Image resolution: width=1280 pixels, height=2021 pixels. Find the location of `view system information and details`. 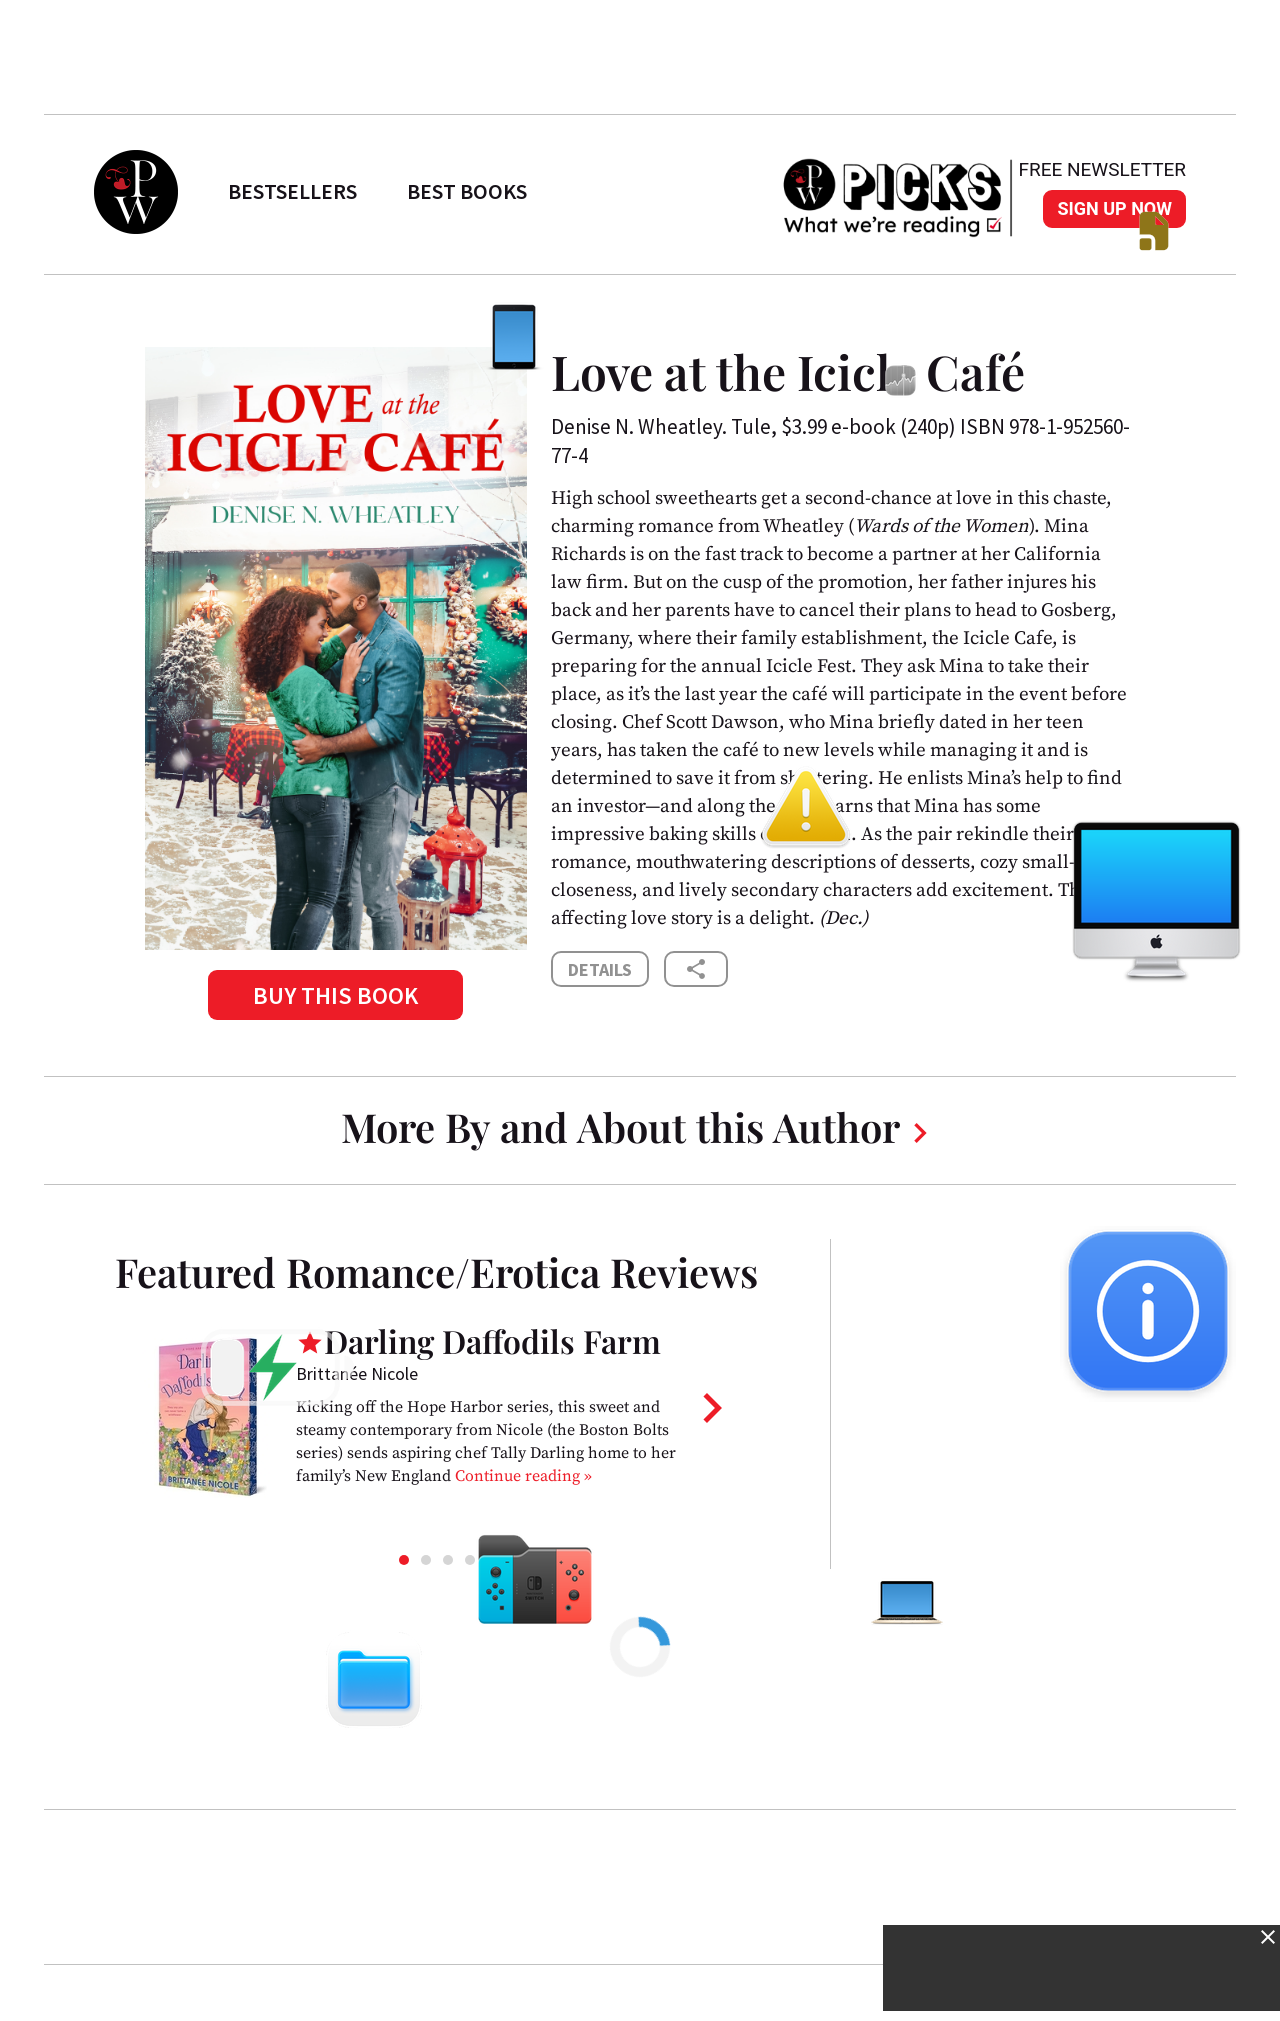

view system information and details is located at coordinates (1148, 1314).